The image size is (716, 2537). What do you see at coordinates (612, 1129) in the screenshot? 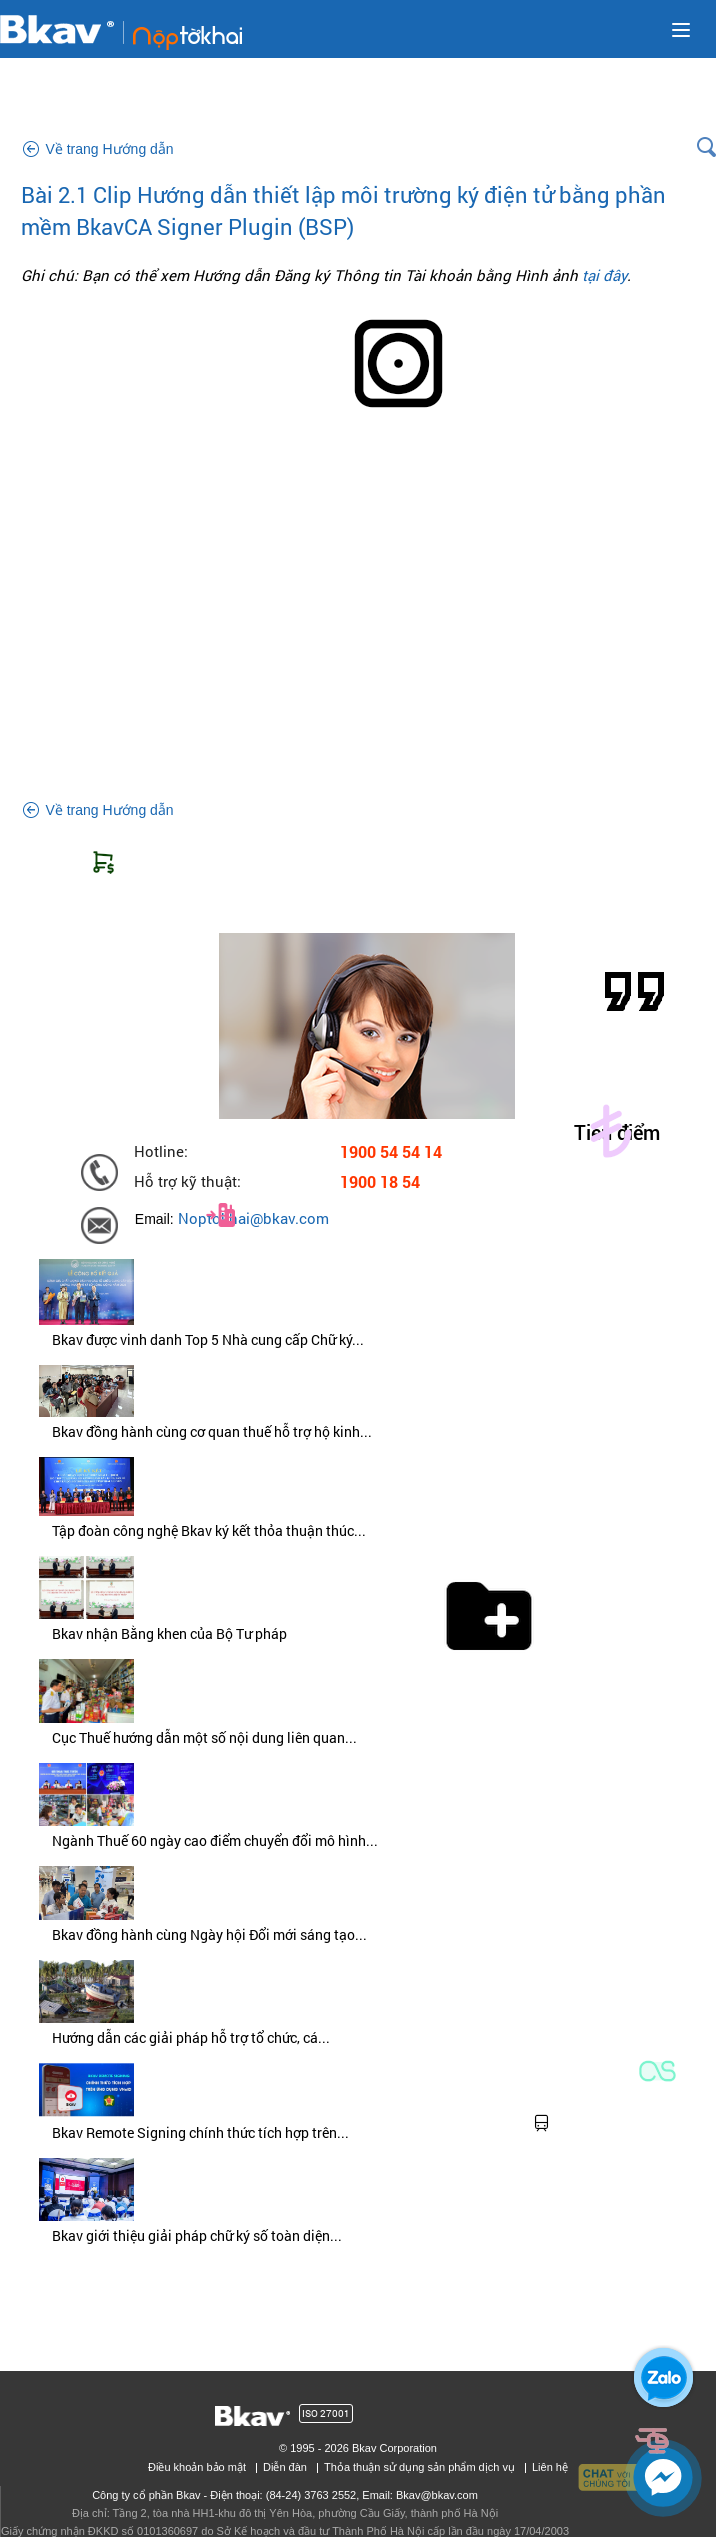
I see `indicates Turkish lira currency` at bounding box center [612, 1129].